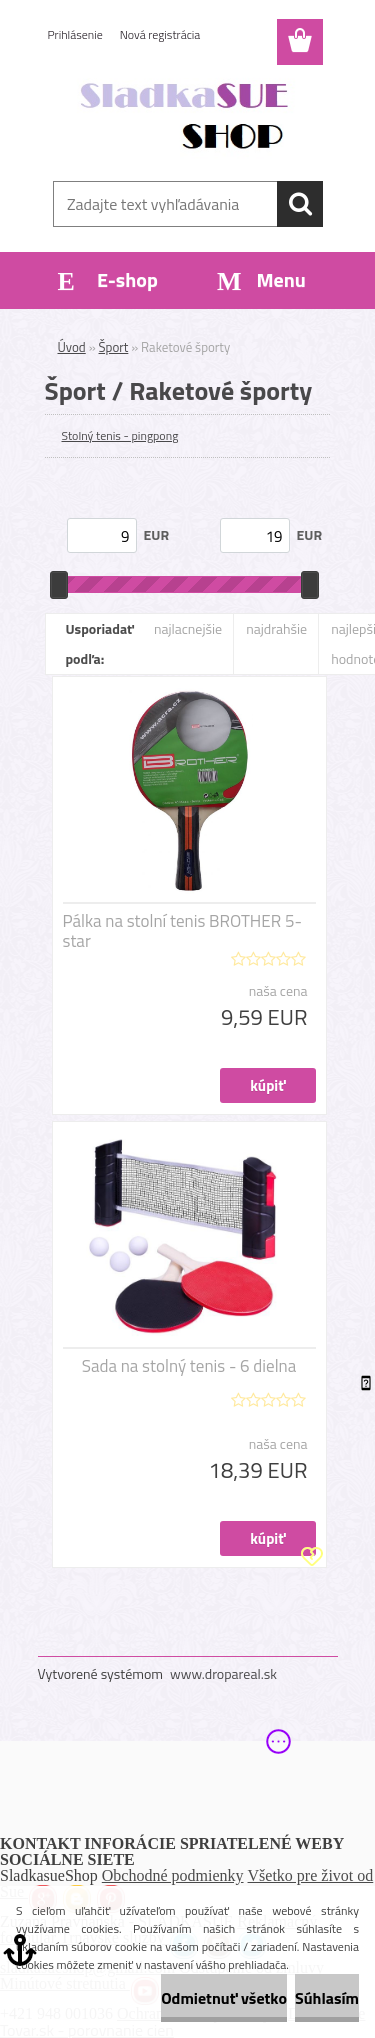  What do you see at coordinates (312, 1556) in the screenshot?
I see `unlike or remove from favorites` at bounding box center [312, 1556].